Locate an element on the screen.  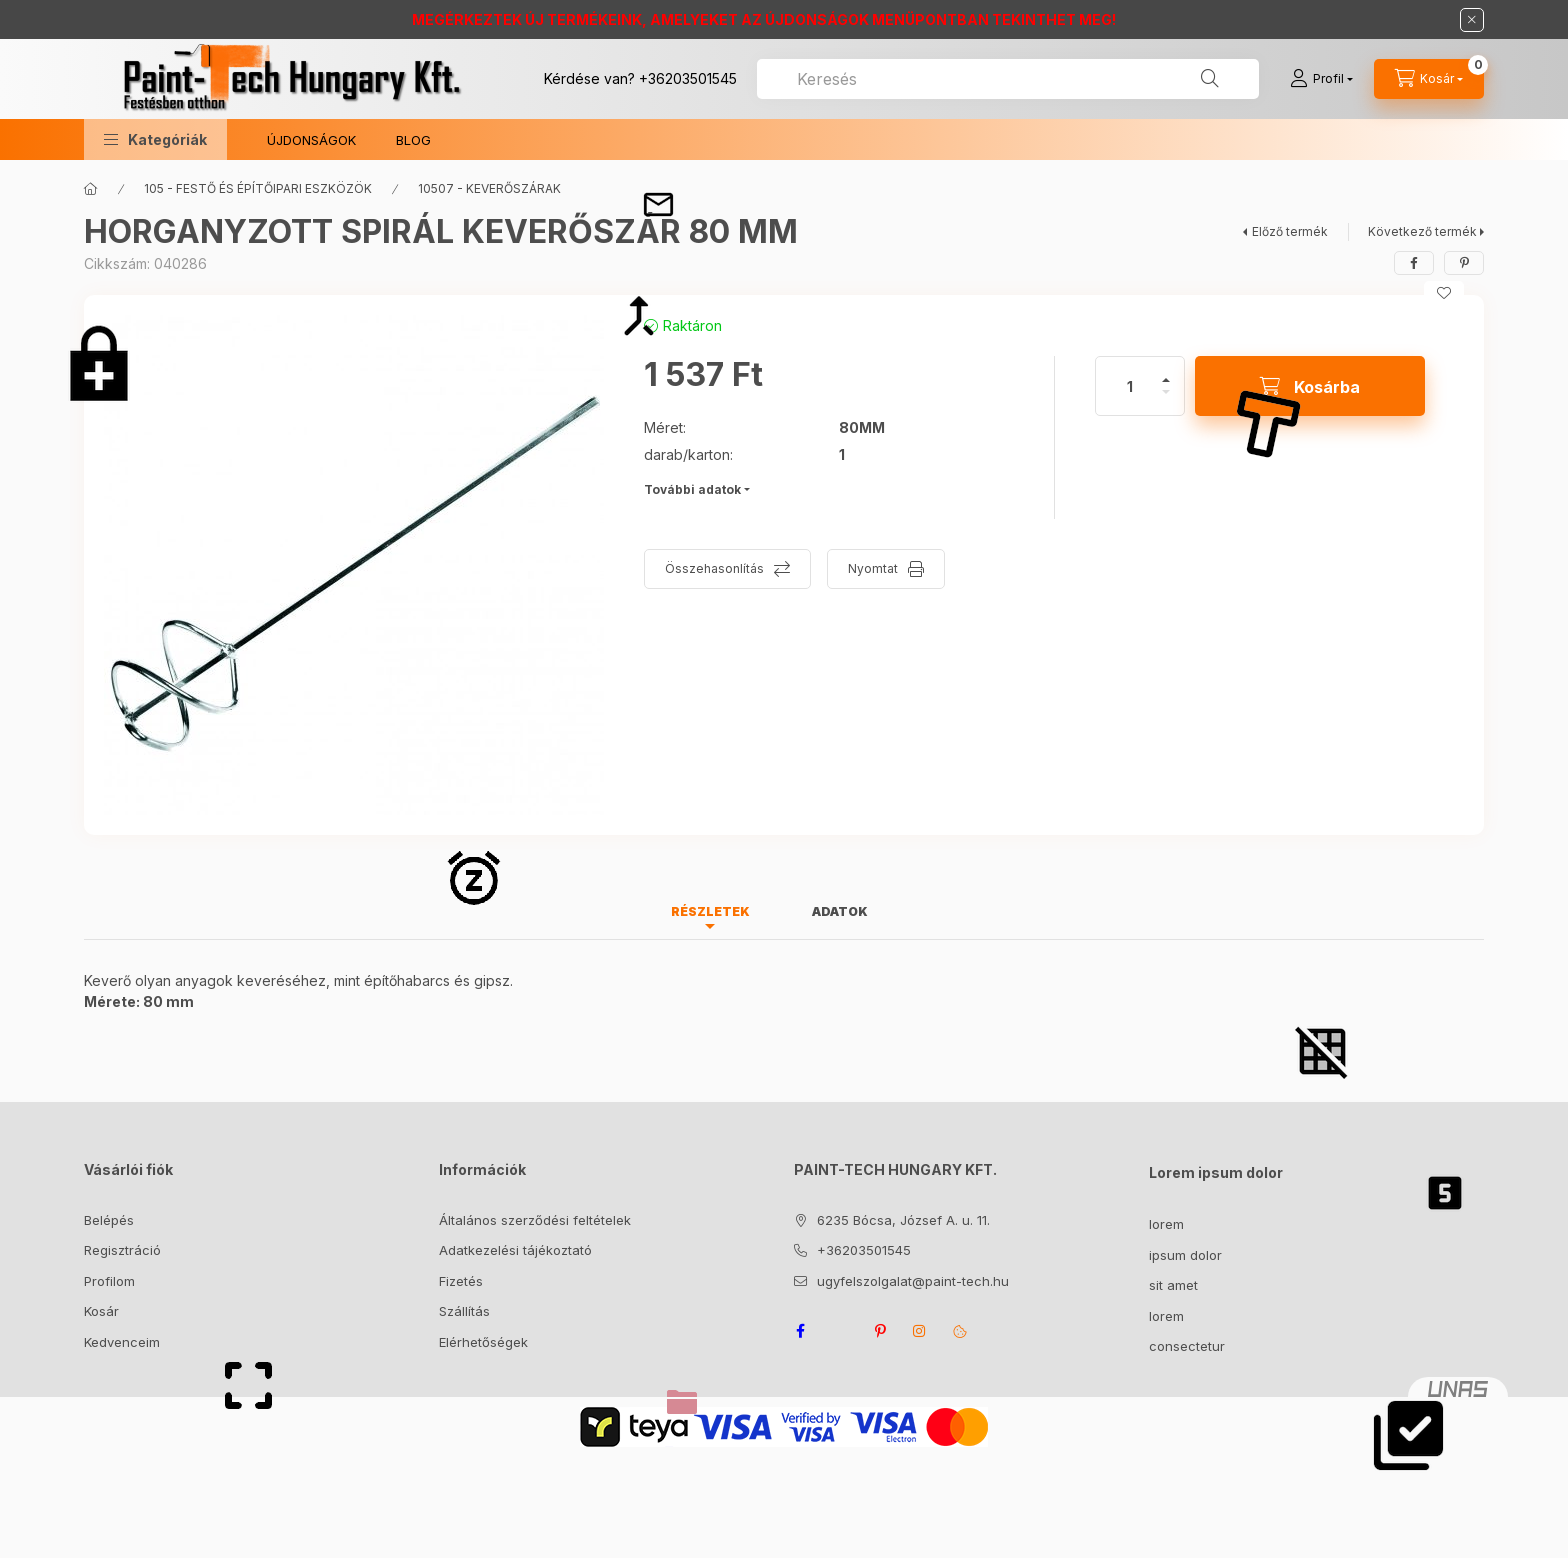
open your email inbox is located at coordinates (658, 204).